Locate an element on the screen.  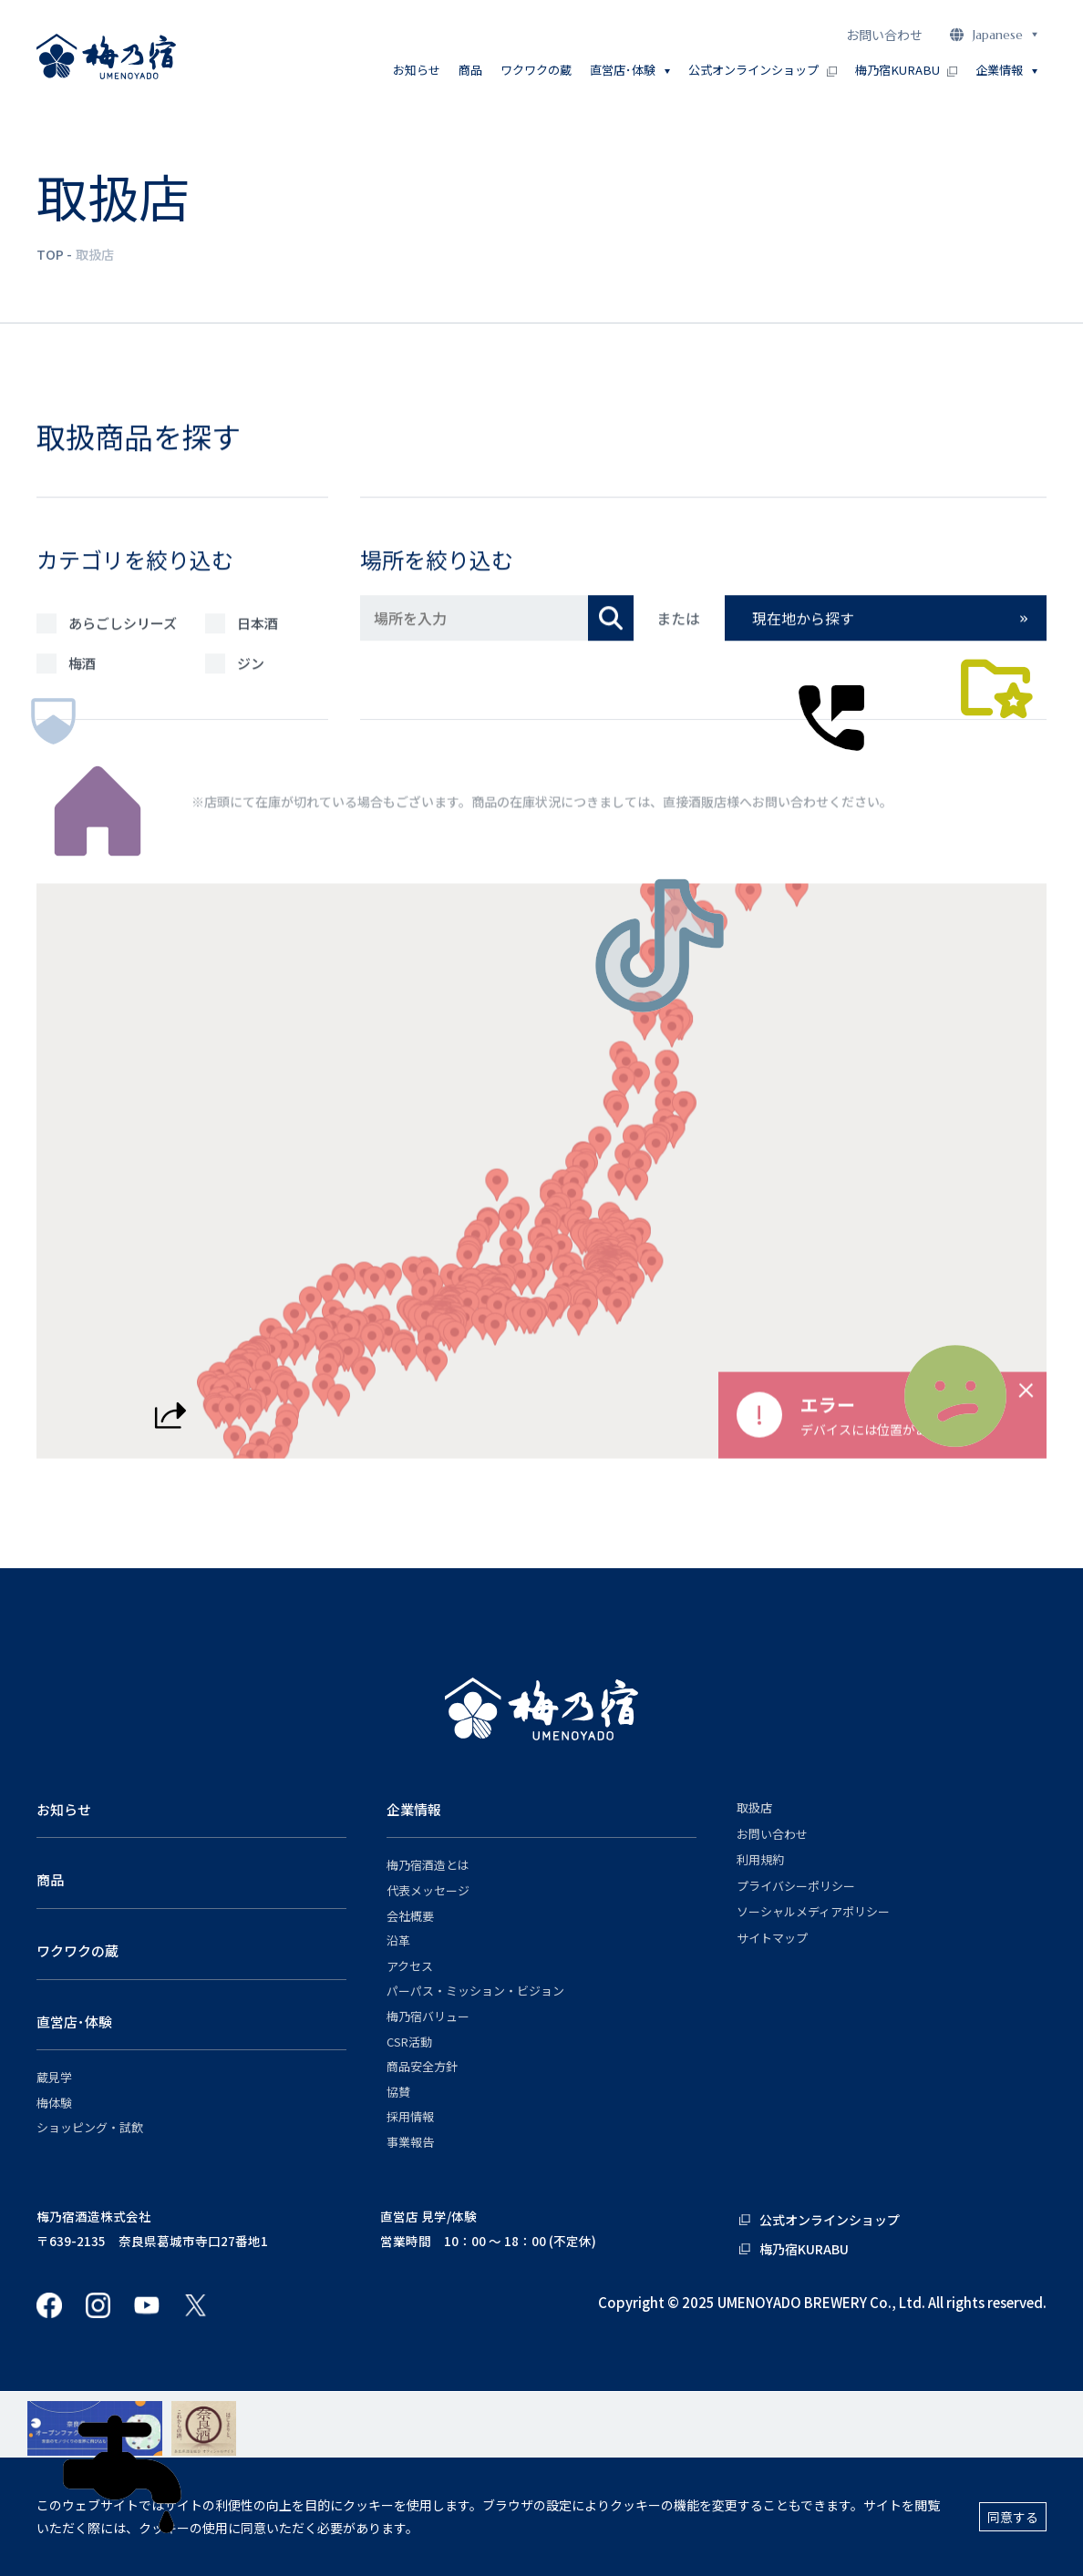
open TikTok app is located at coordinates (659, 948).